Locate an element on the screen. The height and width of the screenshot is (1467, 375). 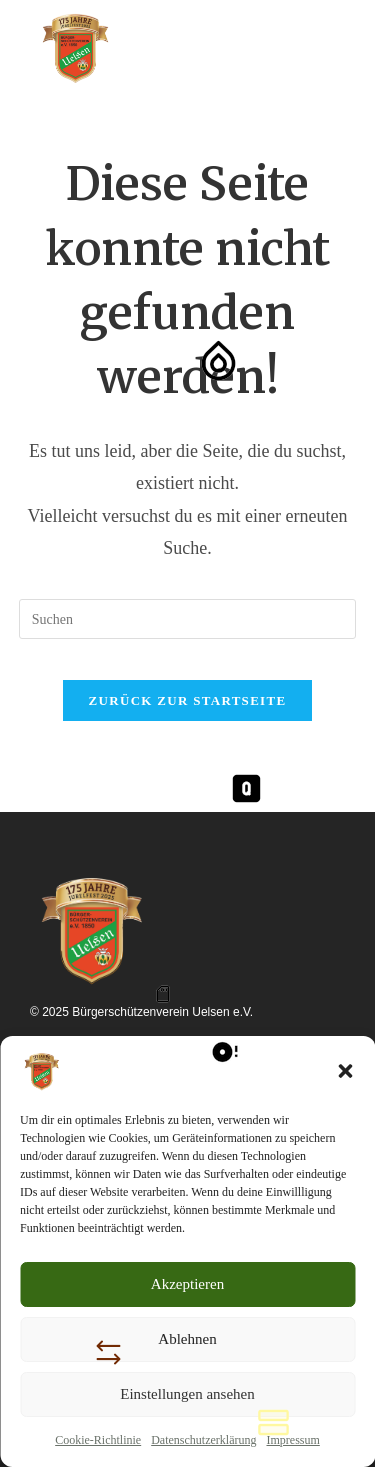
swap or exchange items is located at coordinates (108, 1352).